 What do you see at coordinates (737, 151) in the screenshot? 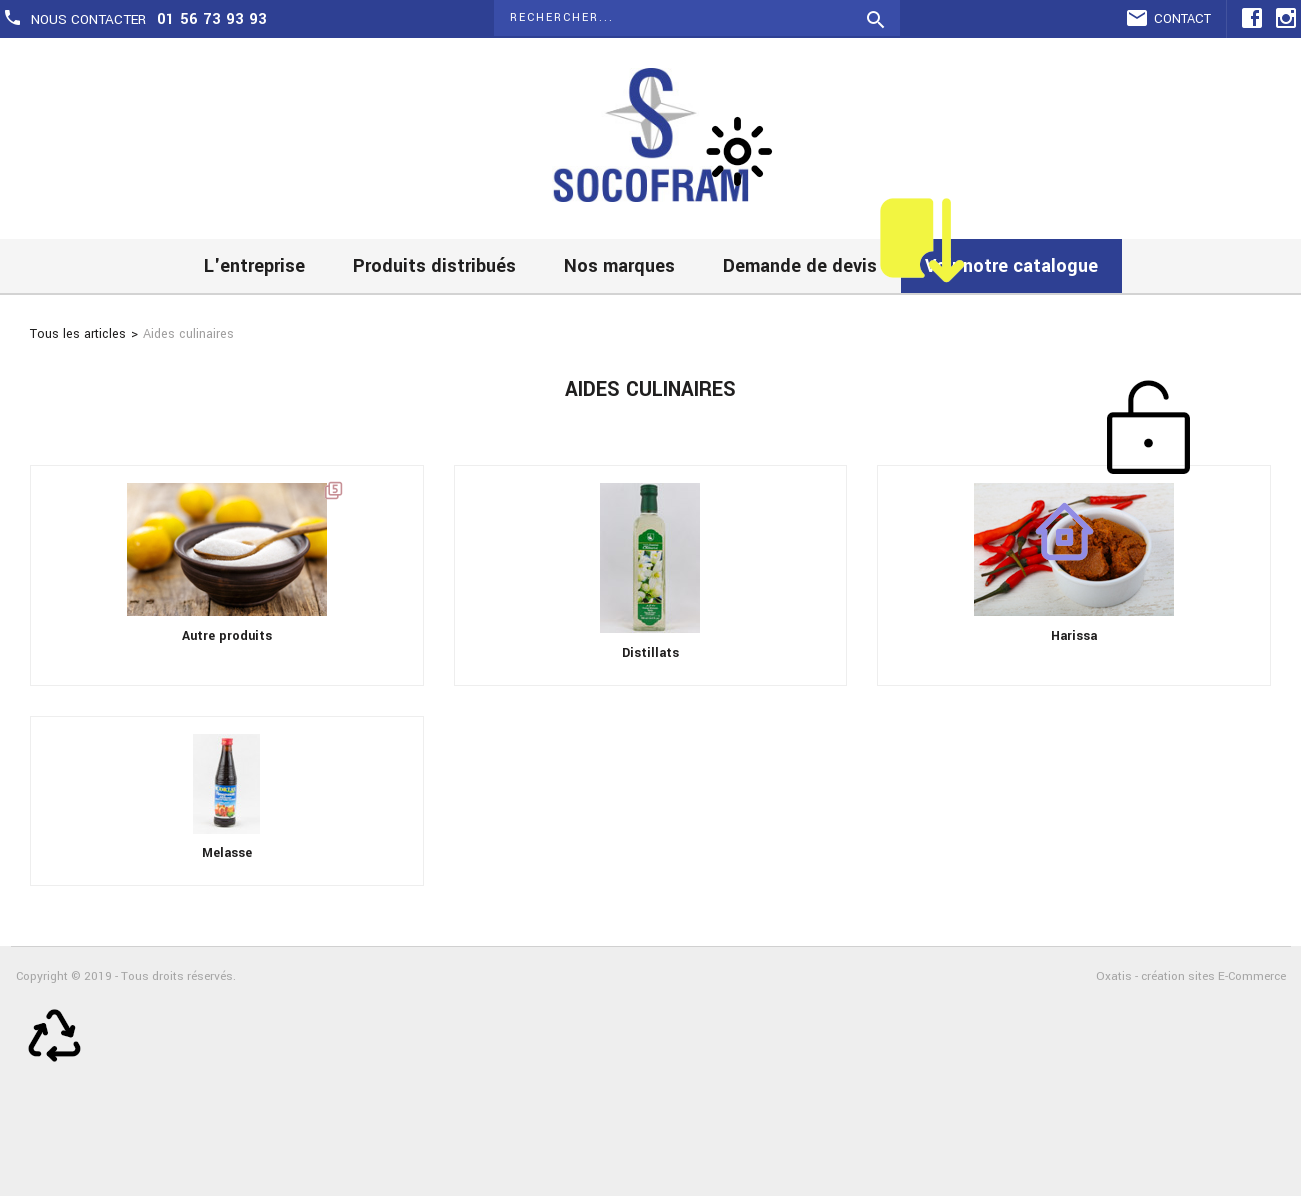
I see `increase screen brightness` at bounding box center [737, 151].